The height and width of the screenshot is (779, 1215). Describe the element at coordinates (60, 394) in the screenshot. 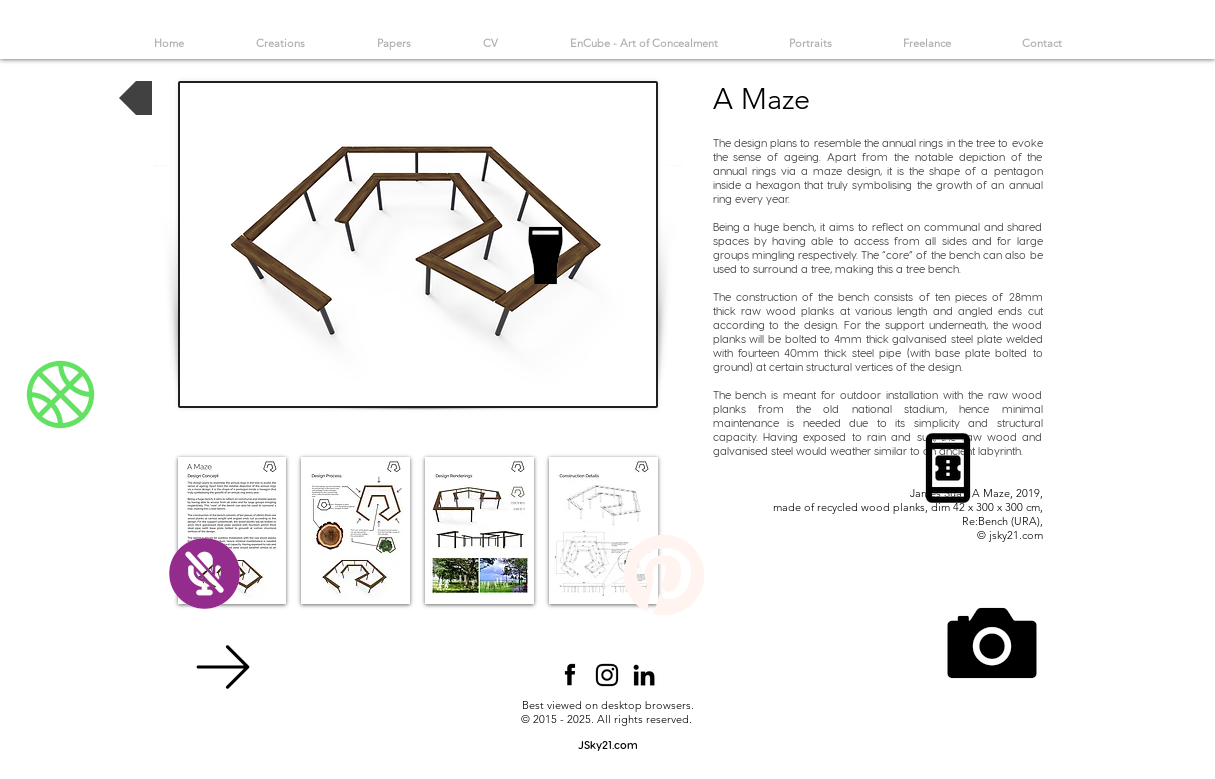

I see `access sports scores and updates` at that location.